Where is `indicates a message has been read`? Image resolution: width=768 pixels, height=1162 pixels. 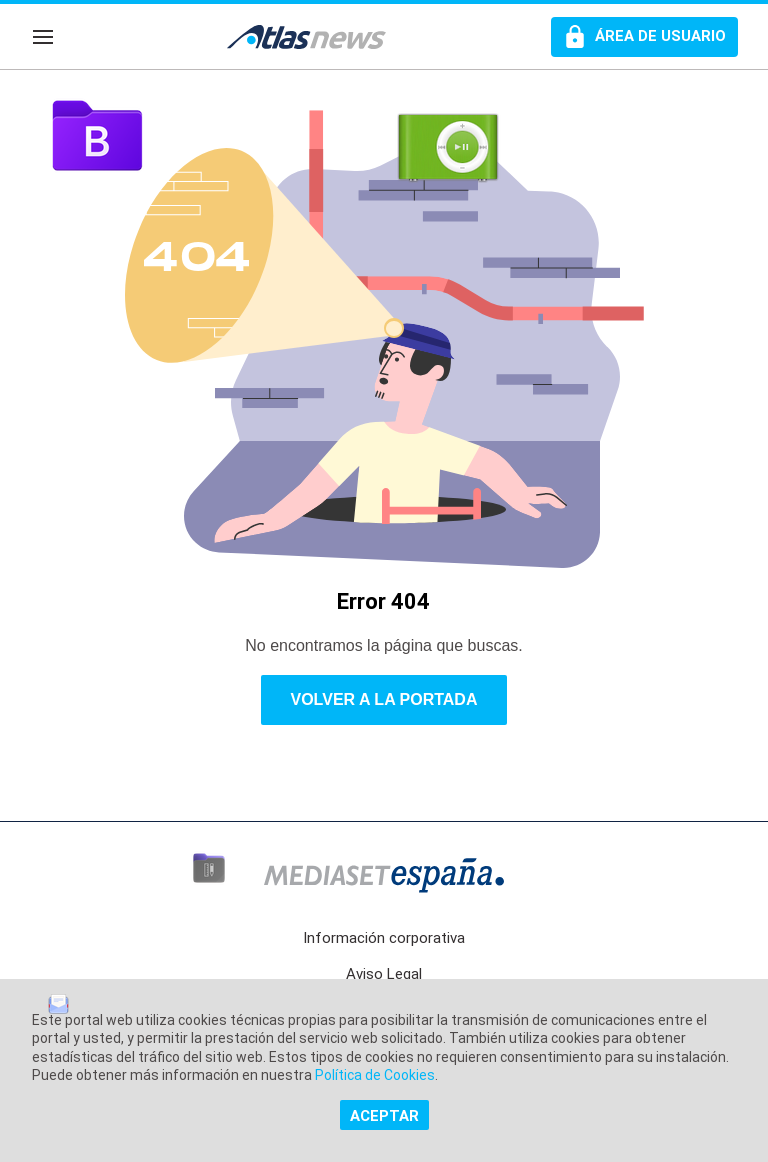 indicates a message has been read is located at coordinates (58, 1004).